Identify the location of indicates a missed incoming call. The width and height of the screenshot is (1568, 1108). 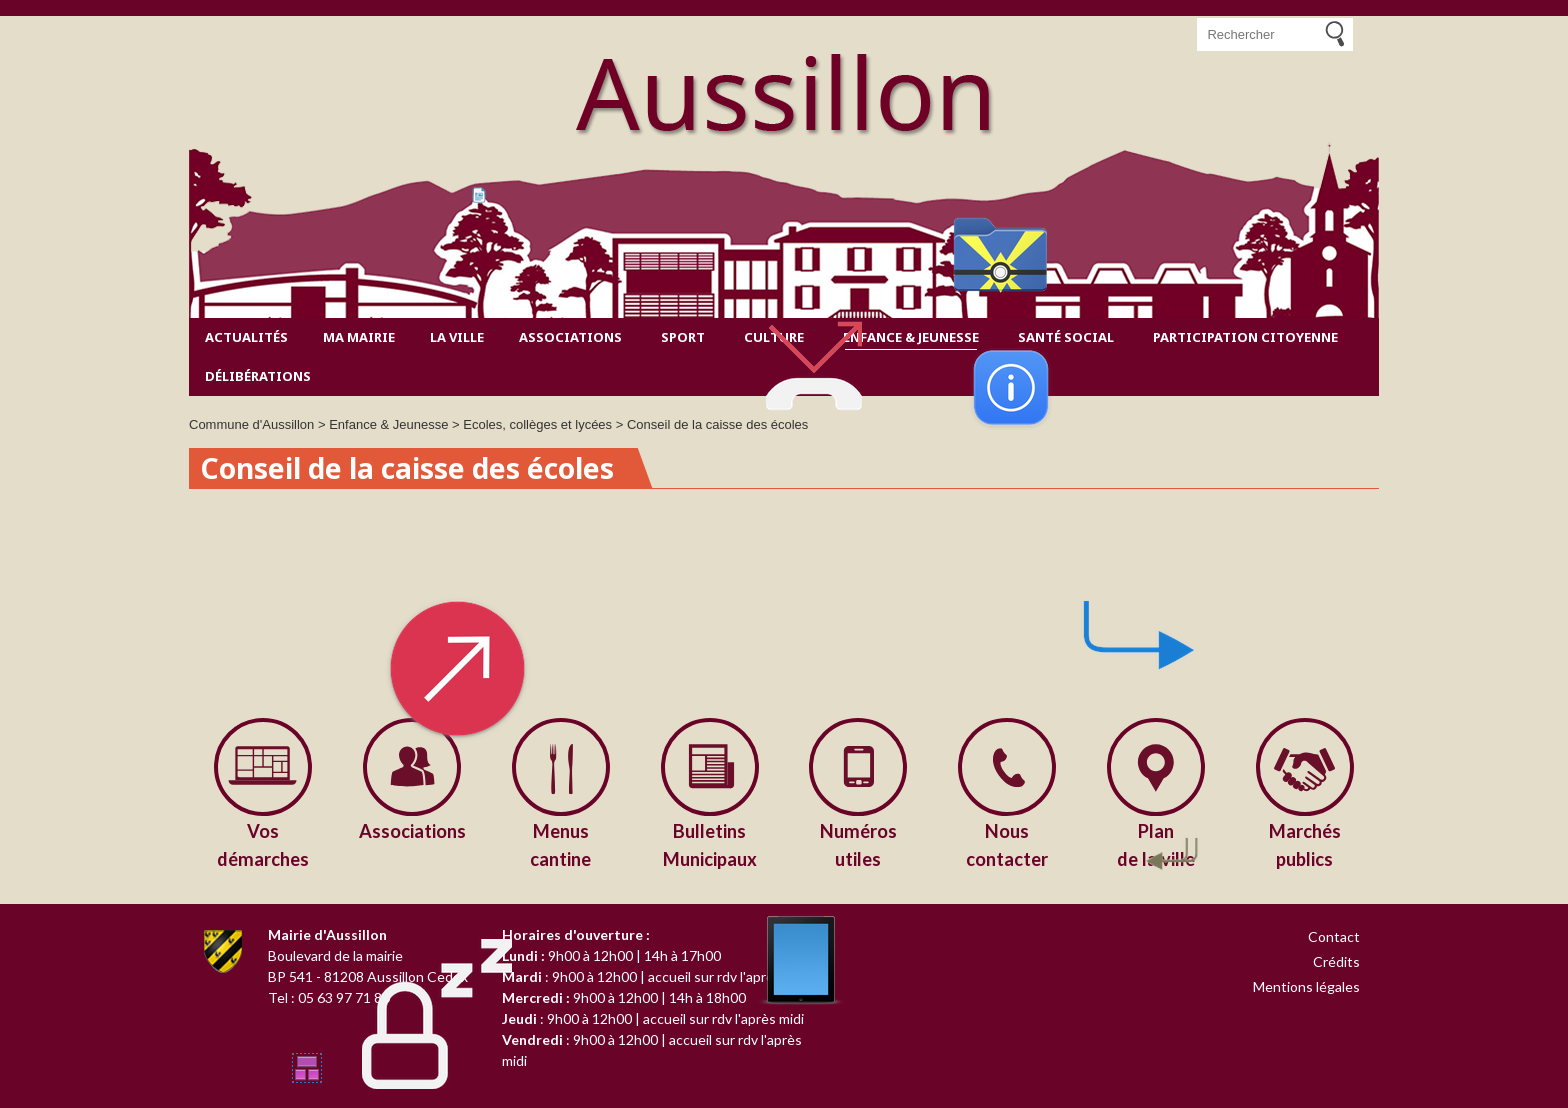
(814, 366).